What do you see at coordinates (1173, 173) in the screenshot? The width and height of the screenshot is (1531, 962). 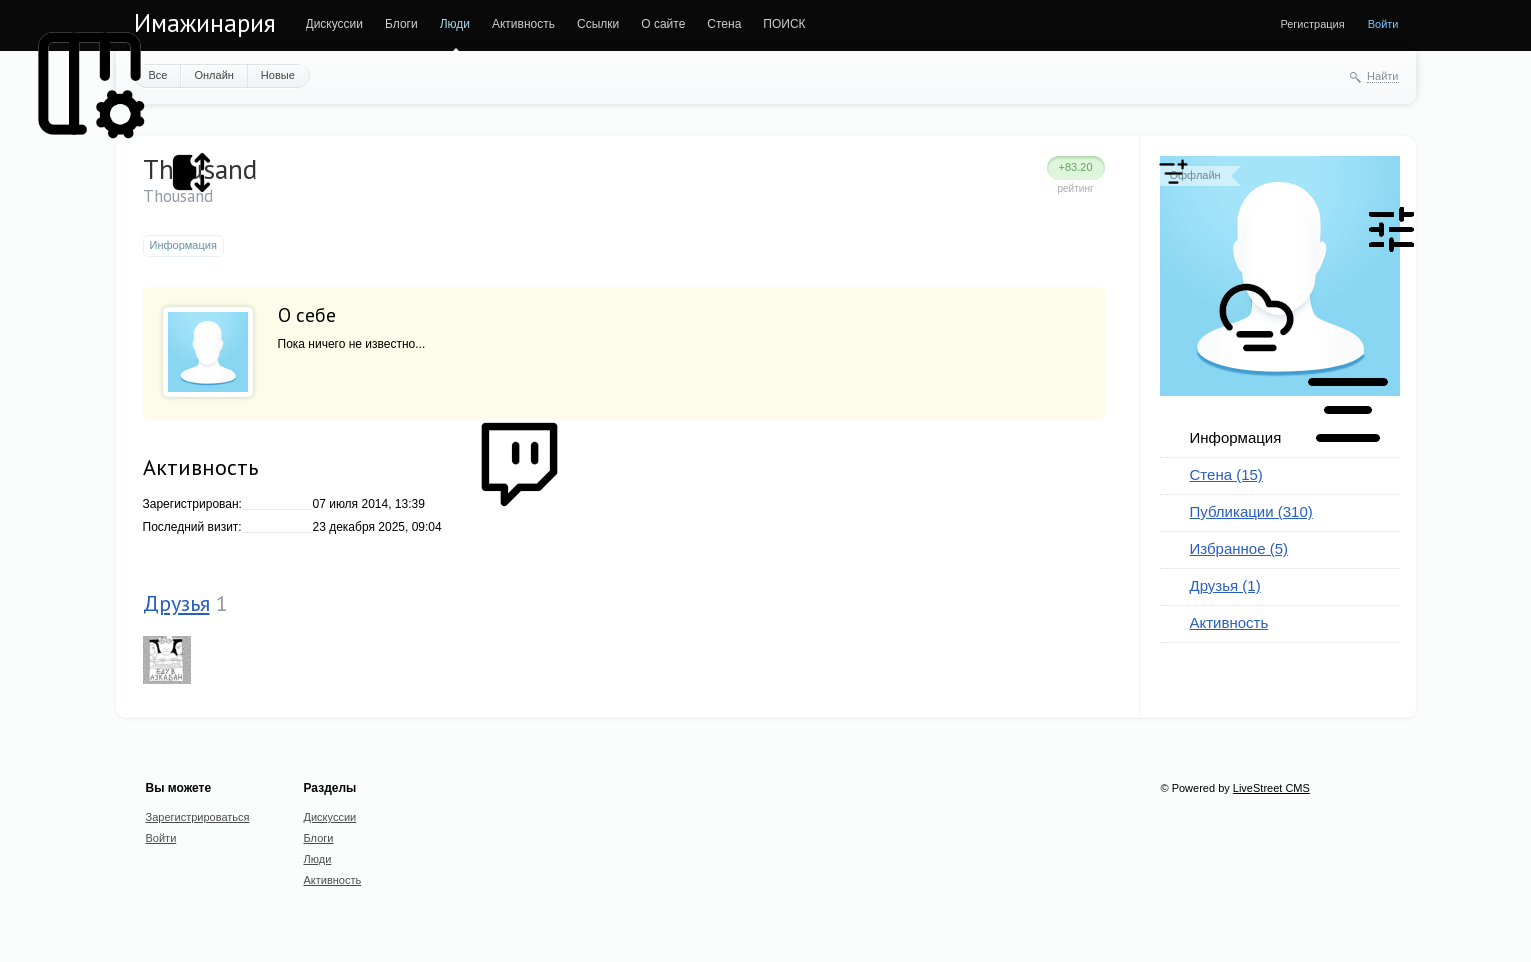 I see `add a new filter to the list` at bounding box center [1173, 173].